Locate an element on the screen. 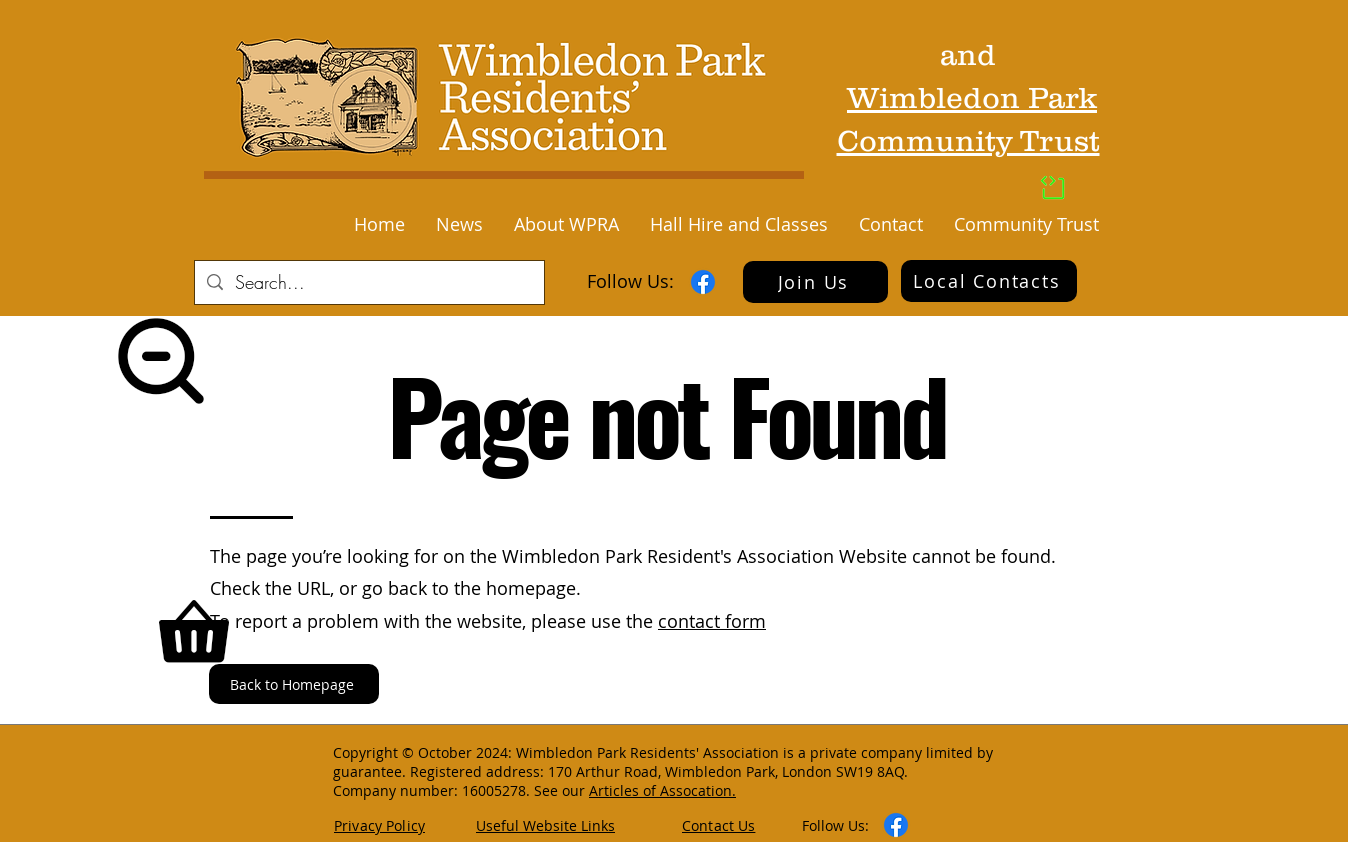  insert a code block or snippet is located at coordinates (1053, 188).